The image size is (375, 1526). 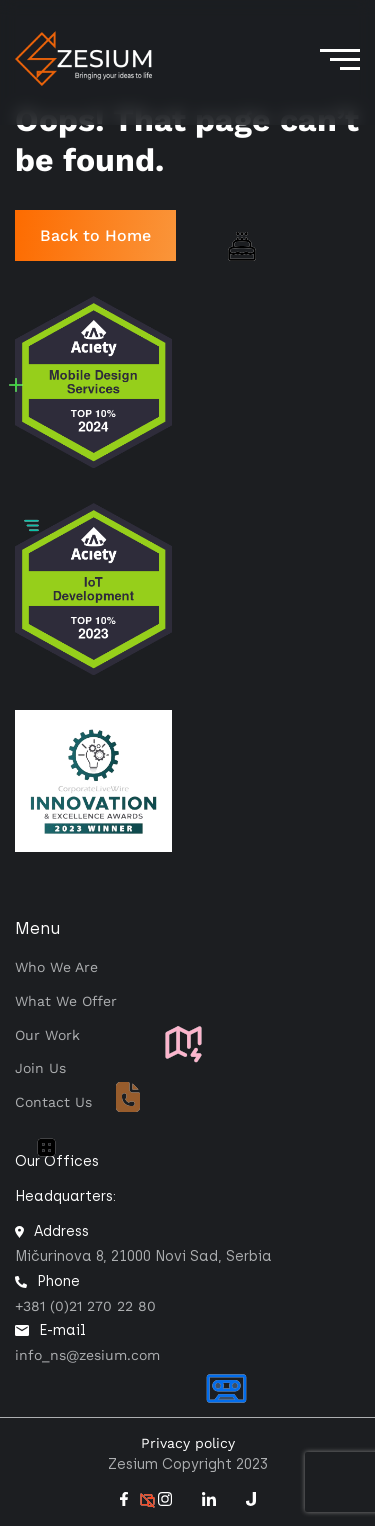 What do you see at coordinates (183, 1042) in the screenshot?
I see `find nearby charging stations` at bounding box center [183, 1042].